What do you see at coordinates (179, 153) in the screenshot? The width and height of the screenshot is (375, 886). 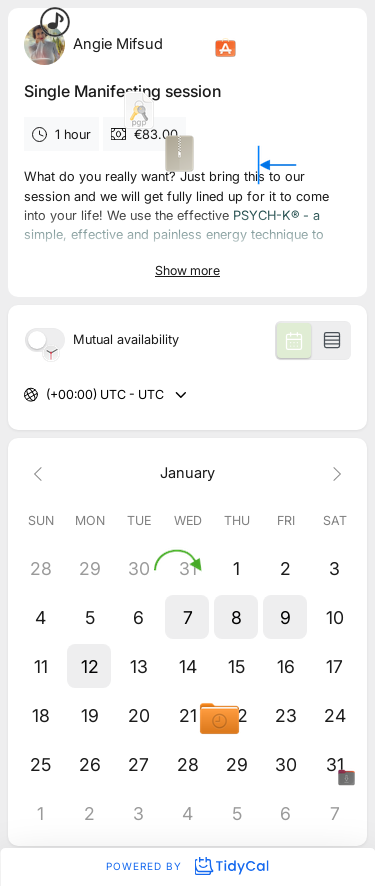 I see `open the archive manager application` at bounding box center [179, 153].